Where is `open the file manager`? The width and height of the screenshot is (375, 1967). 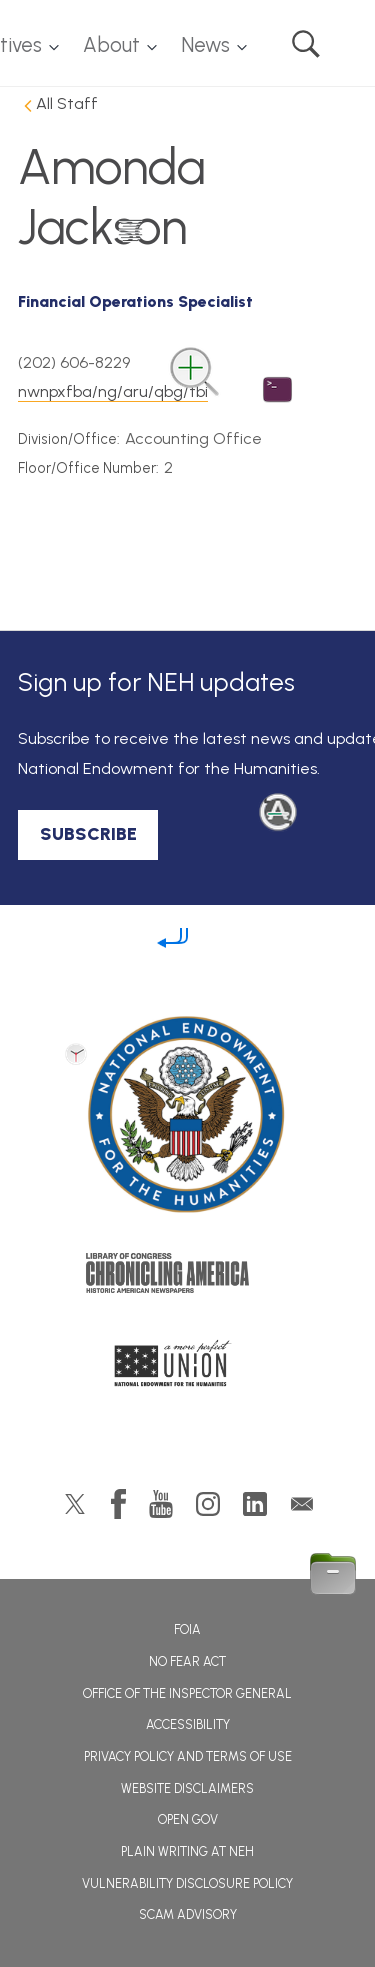
open the file manager is located at coordinates (333, 1574).